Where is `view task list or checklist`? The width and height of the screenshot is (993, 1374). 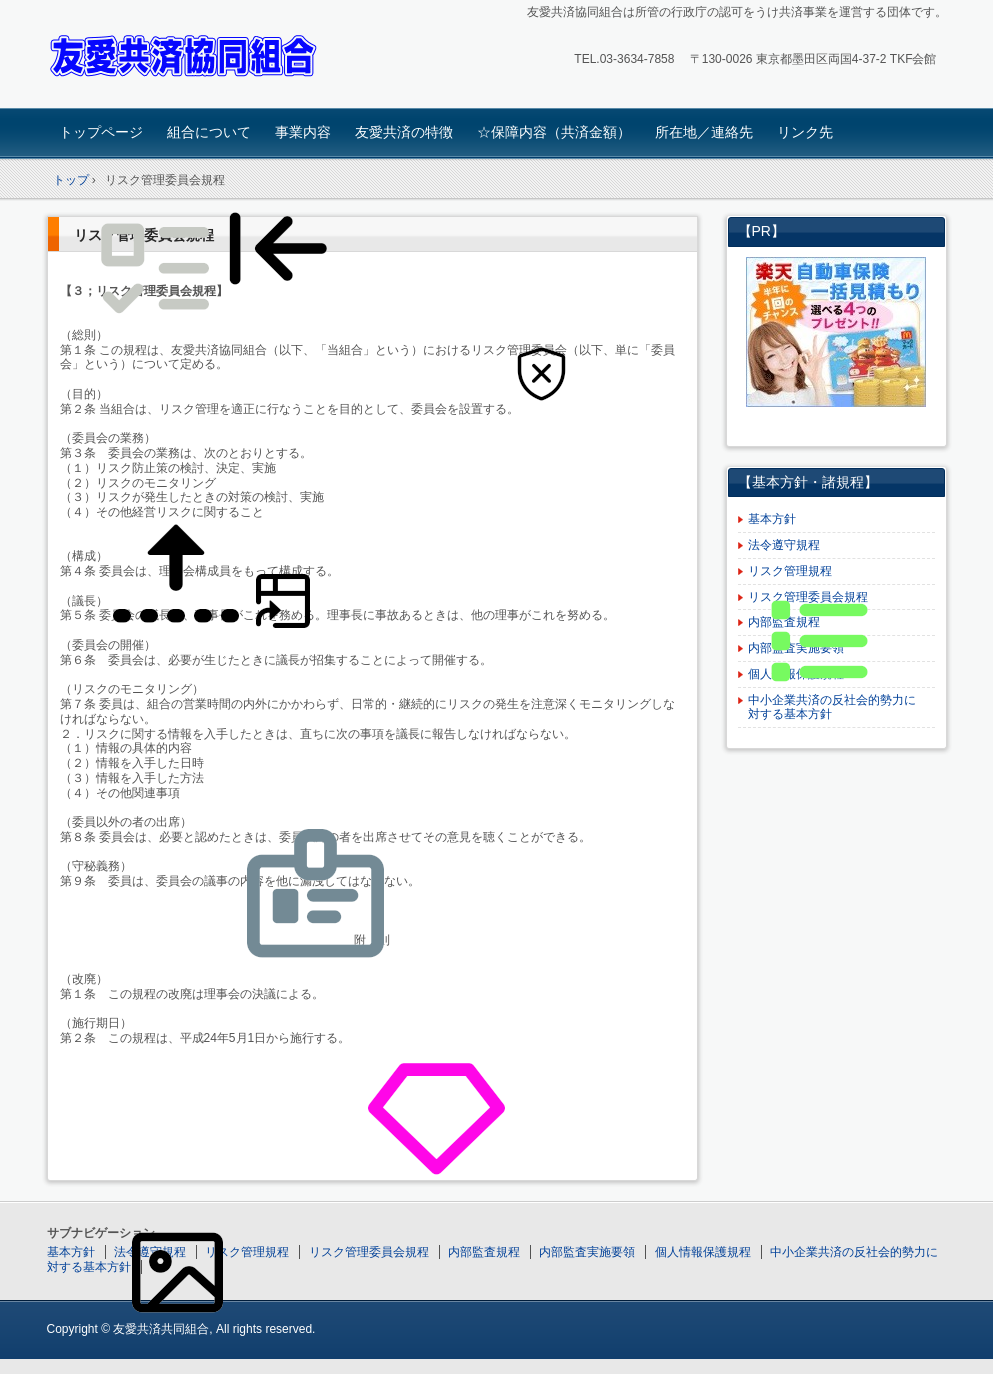
view task list or checklist is located at coordinates (151, 266).